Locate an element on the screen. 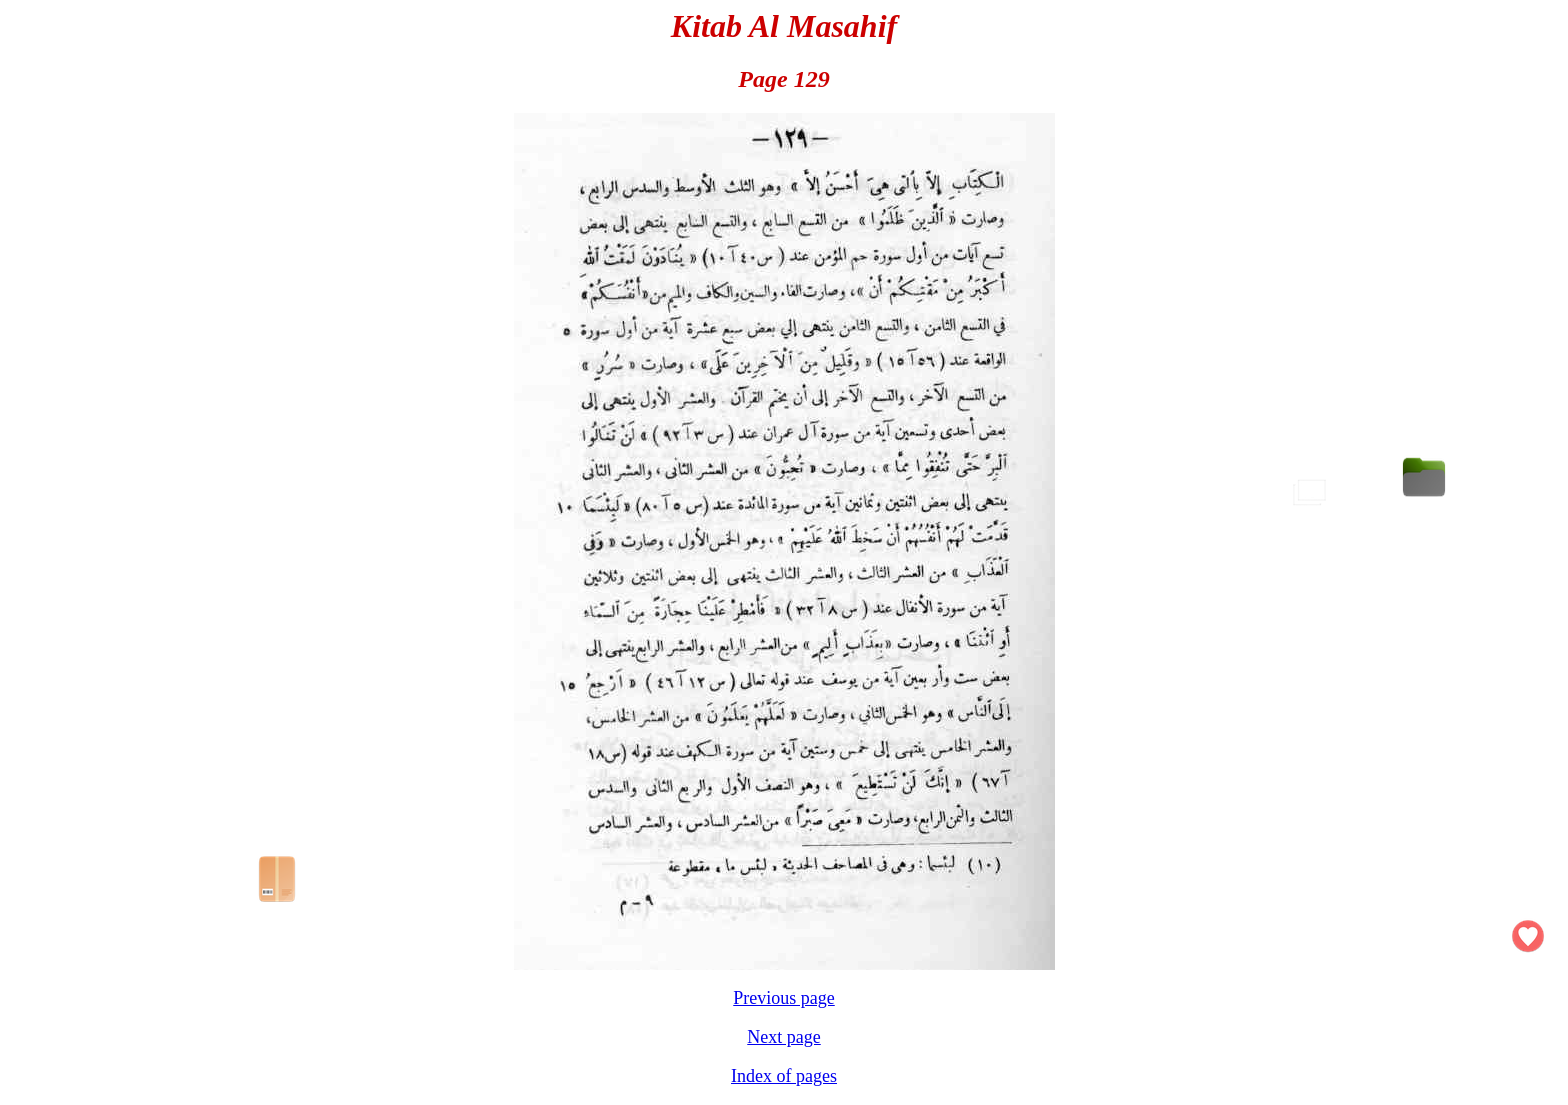 The width and height of the screenshot is (1568, 1105). folder ready to accept dragged files is located at coordinates (1424, 477).